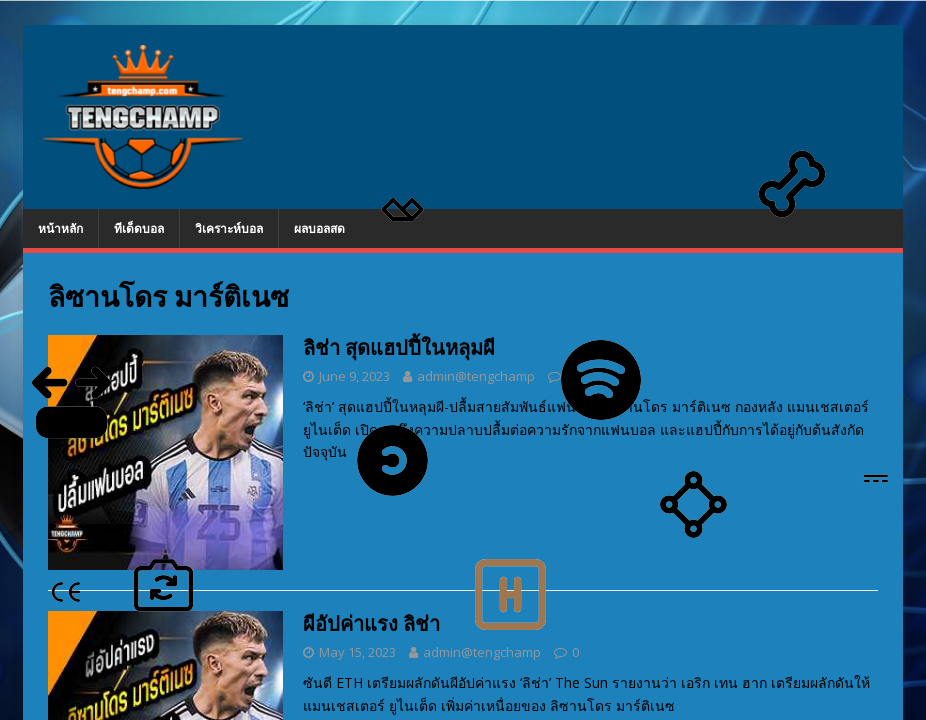  Describe the element at coordinates (601, 380) in the screenshot. I see `open Spotify app` at that location.